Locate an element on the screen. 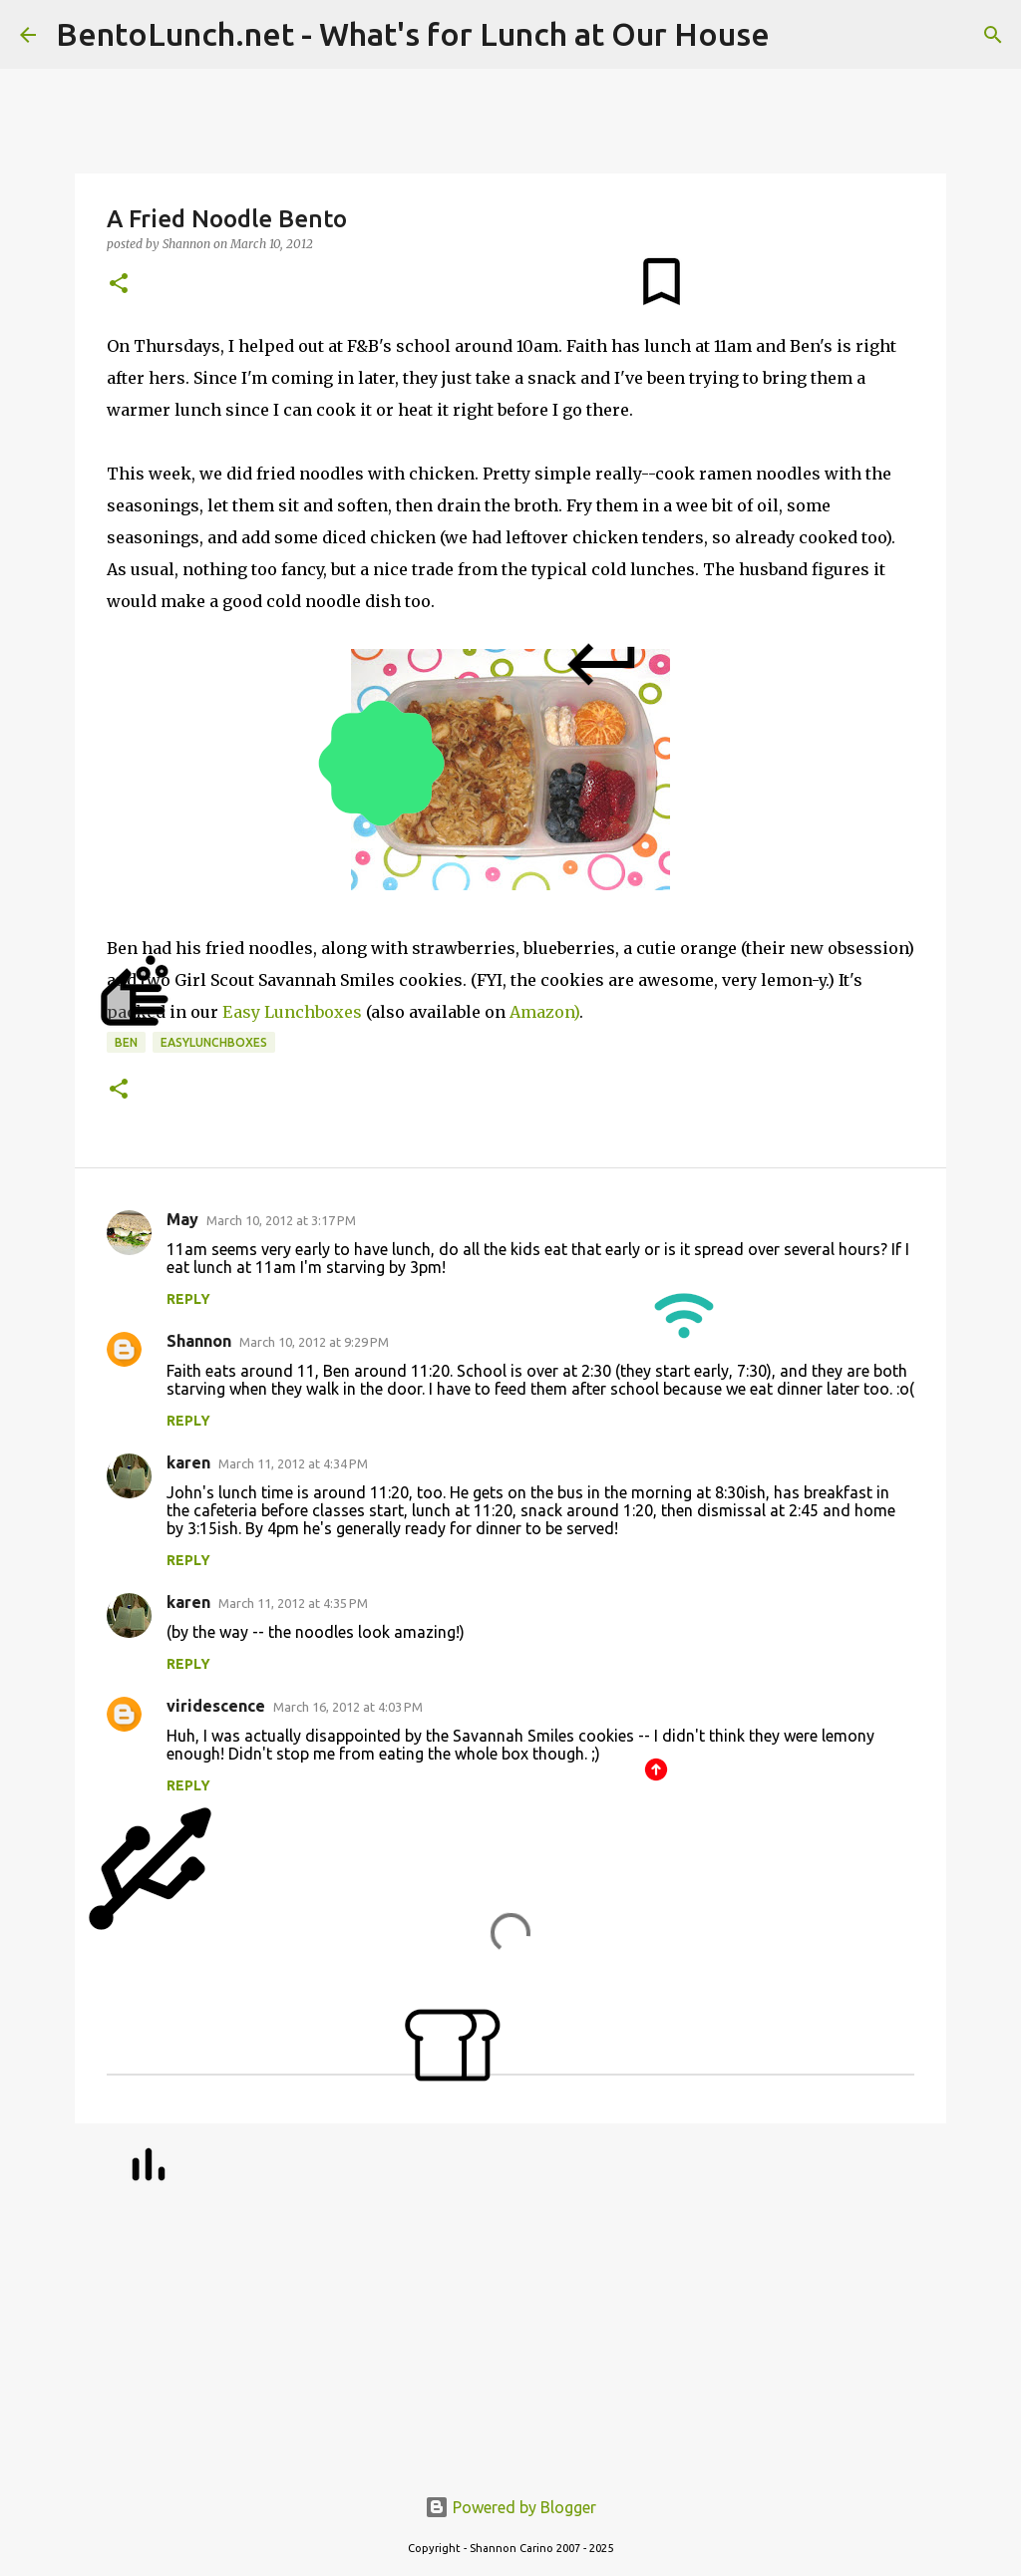 The height and width of the screenshot is (2576, 1021). indicates handwashing facilities available is located at coordinates (136, 990).